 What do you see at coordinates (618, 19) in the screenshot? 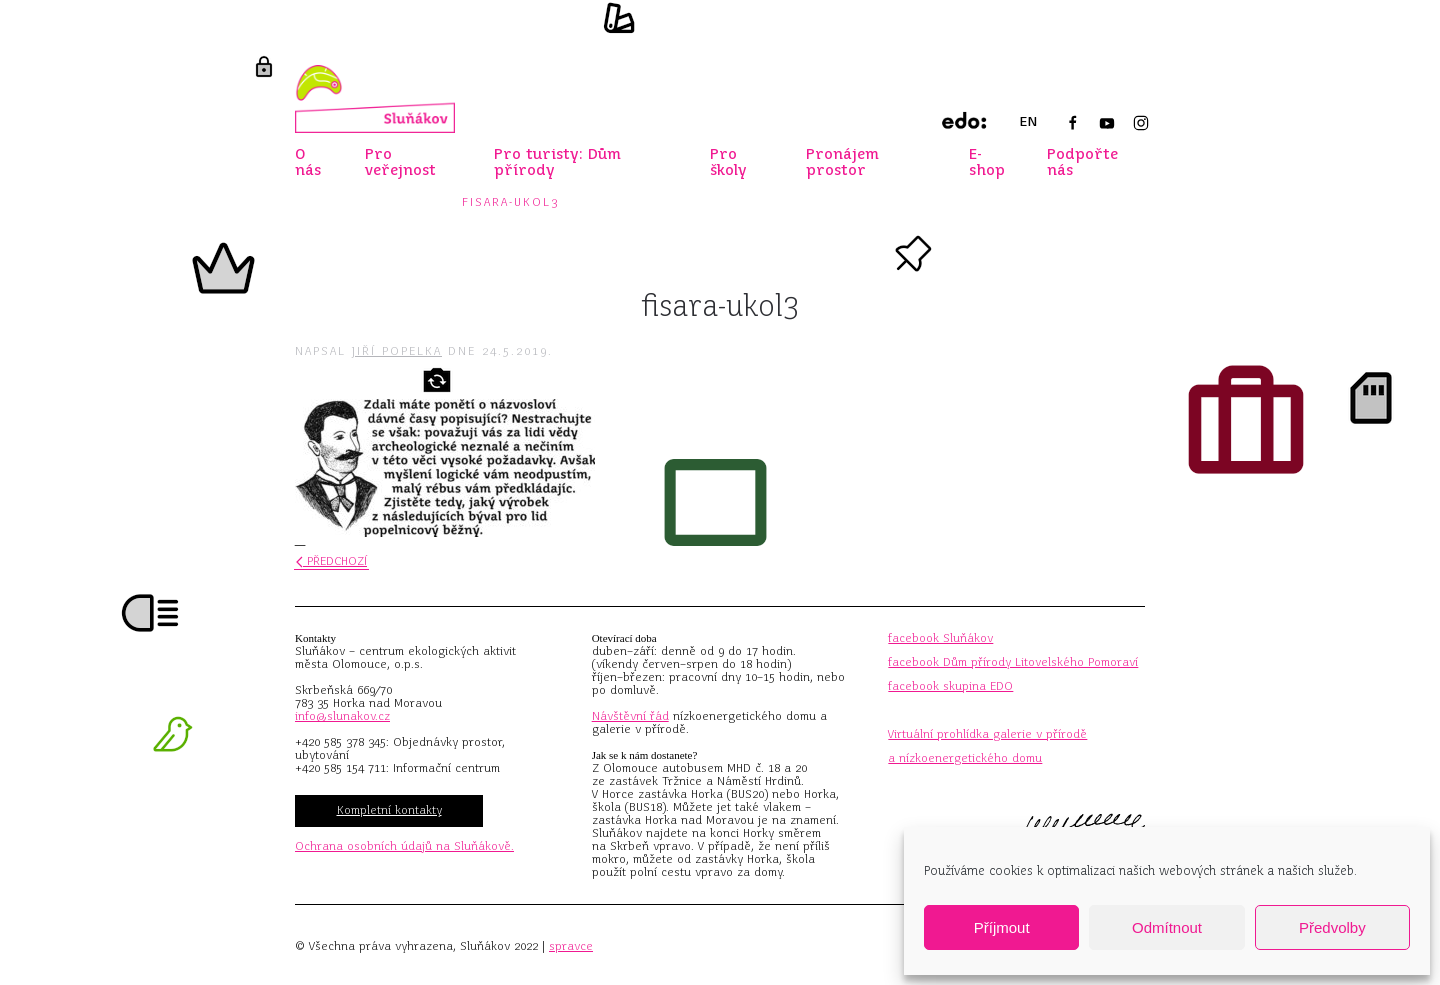
I see `open color palette or theme options` at bounding box center [618, 19].